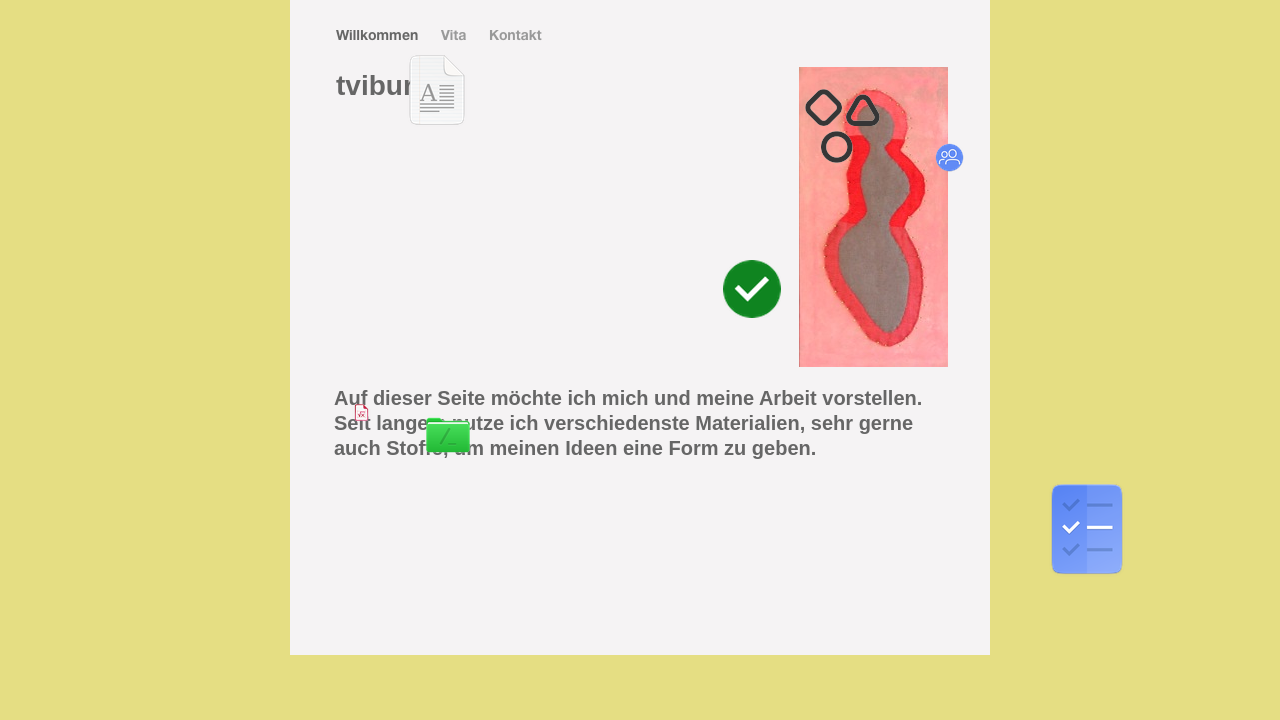 The image size is (1280, 720). I want to click on a libreoffice math formula document file, so click(361, 412).